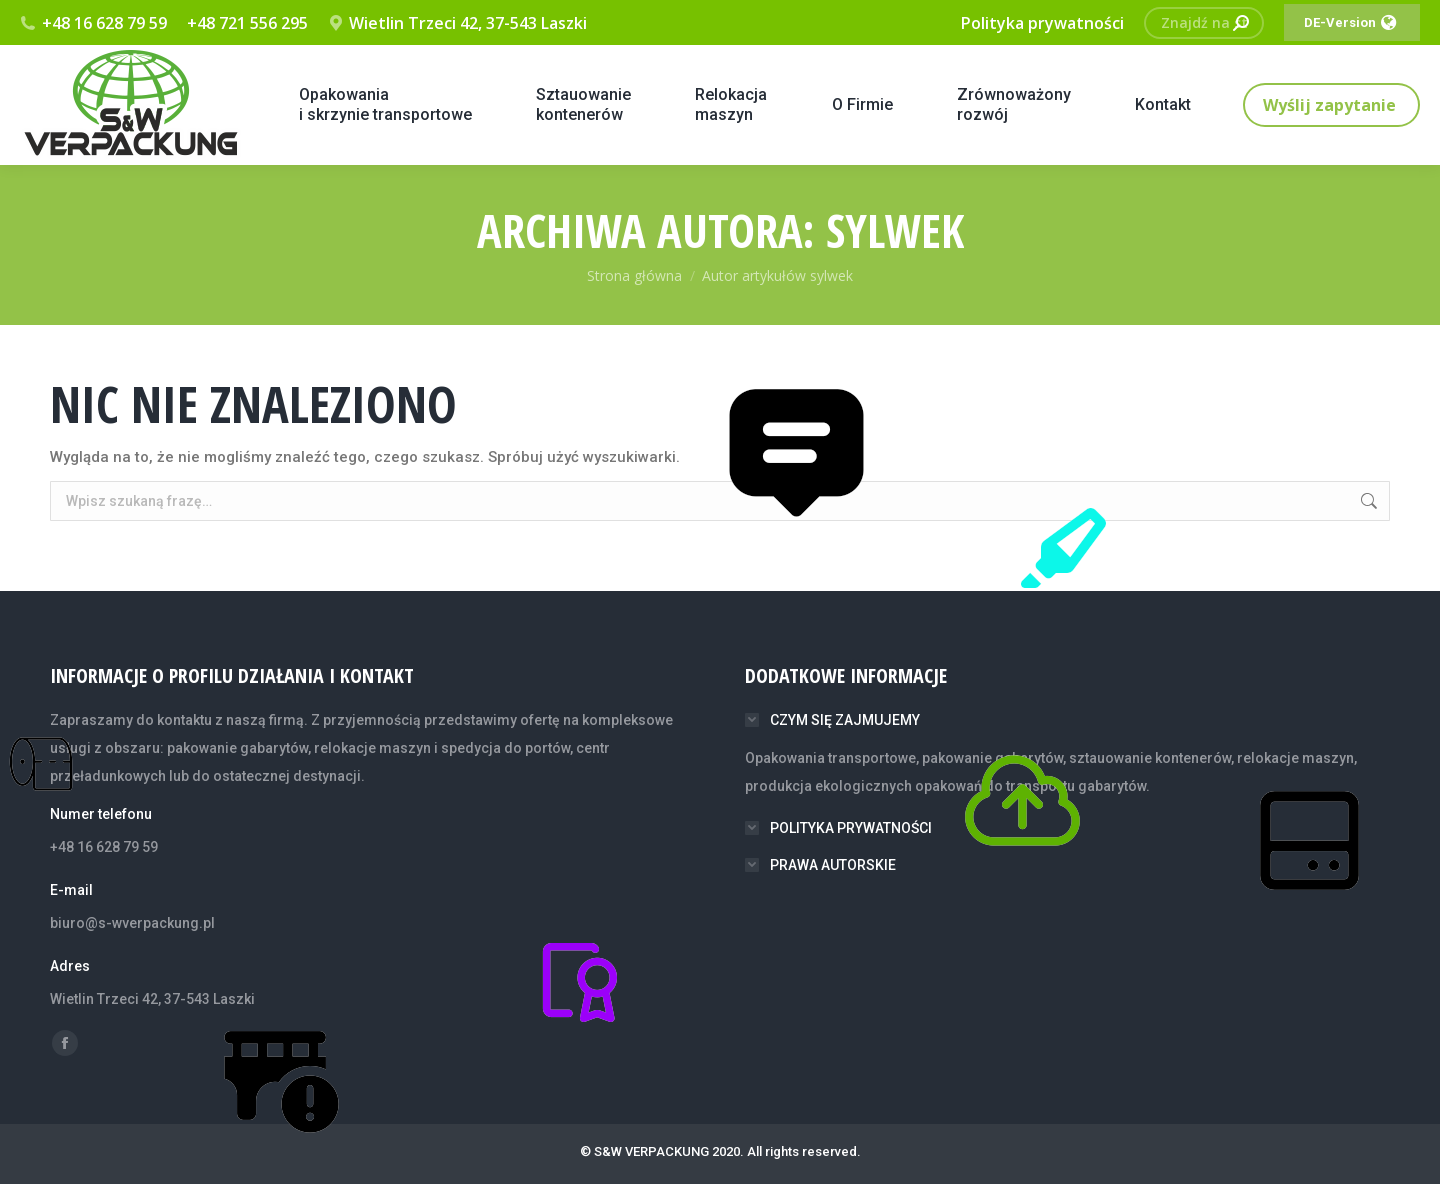  I want to click on open messaging or chat, so click(796, 449).